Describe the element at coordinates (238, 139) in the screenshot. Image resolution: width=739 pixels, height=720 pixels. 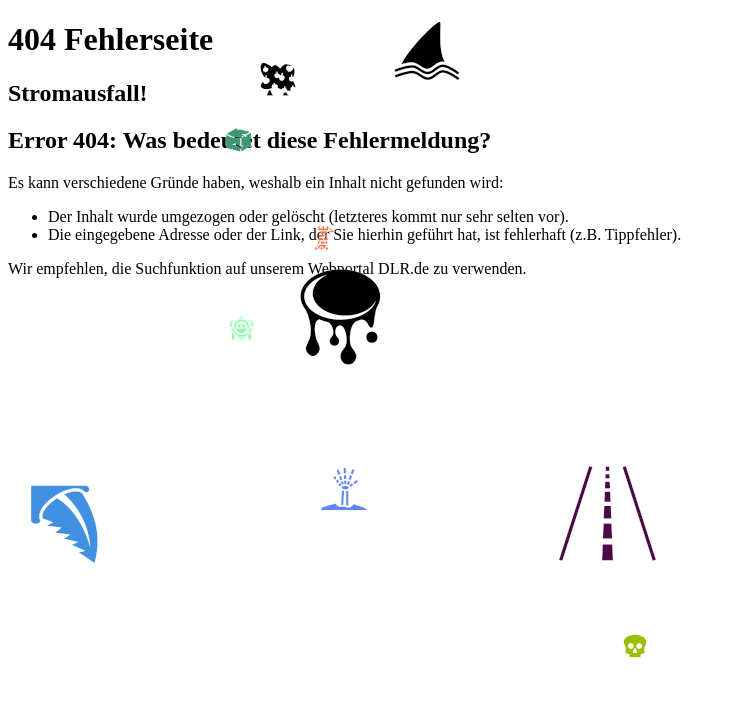
I see `select stone block material for building` at that location.